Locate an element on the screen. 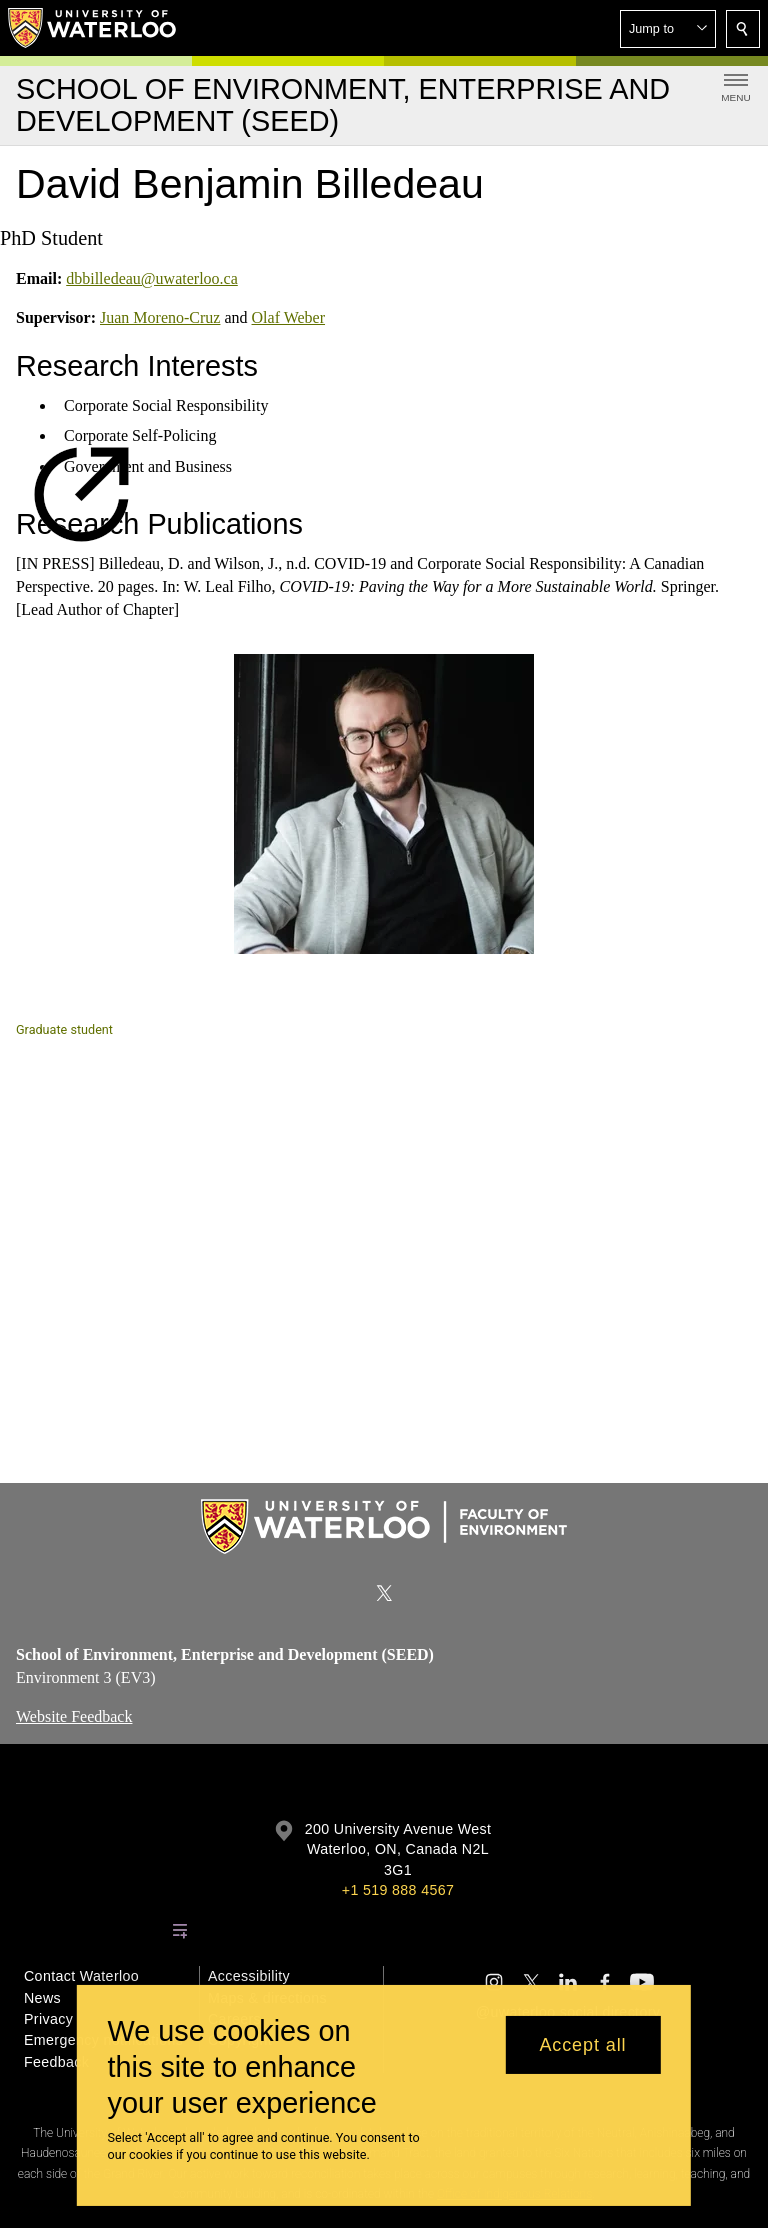  share this content with others is located at coordinates (81, 494).